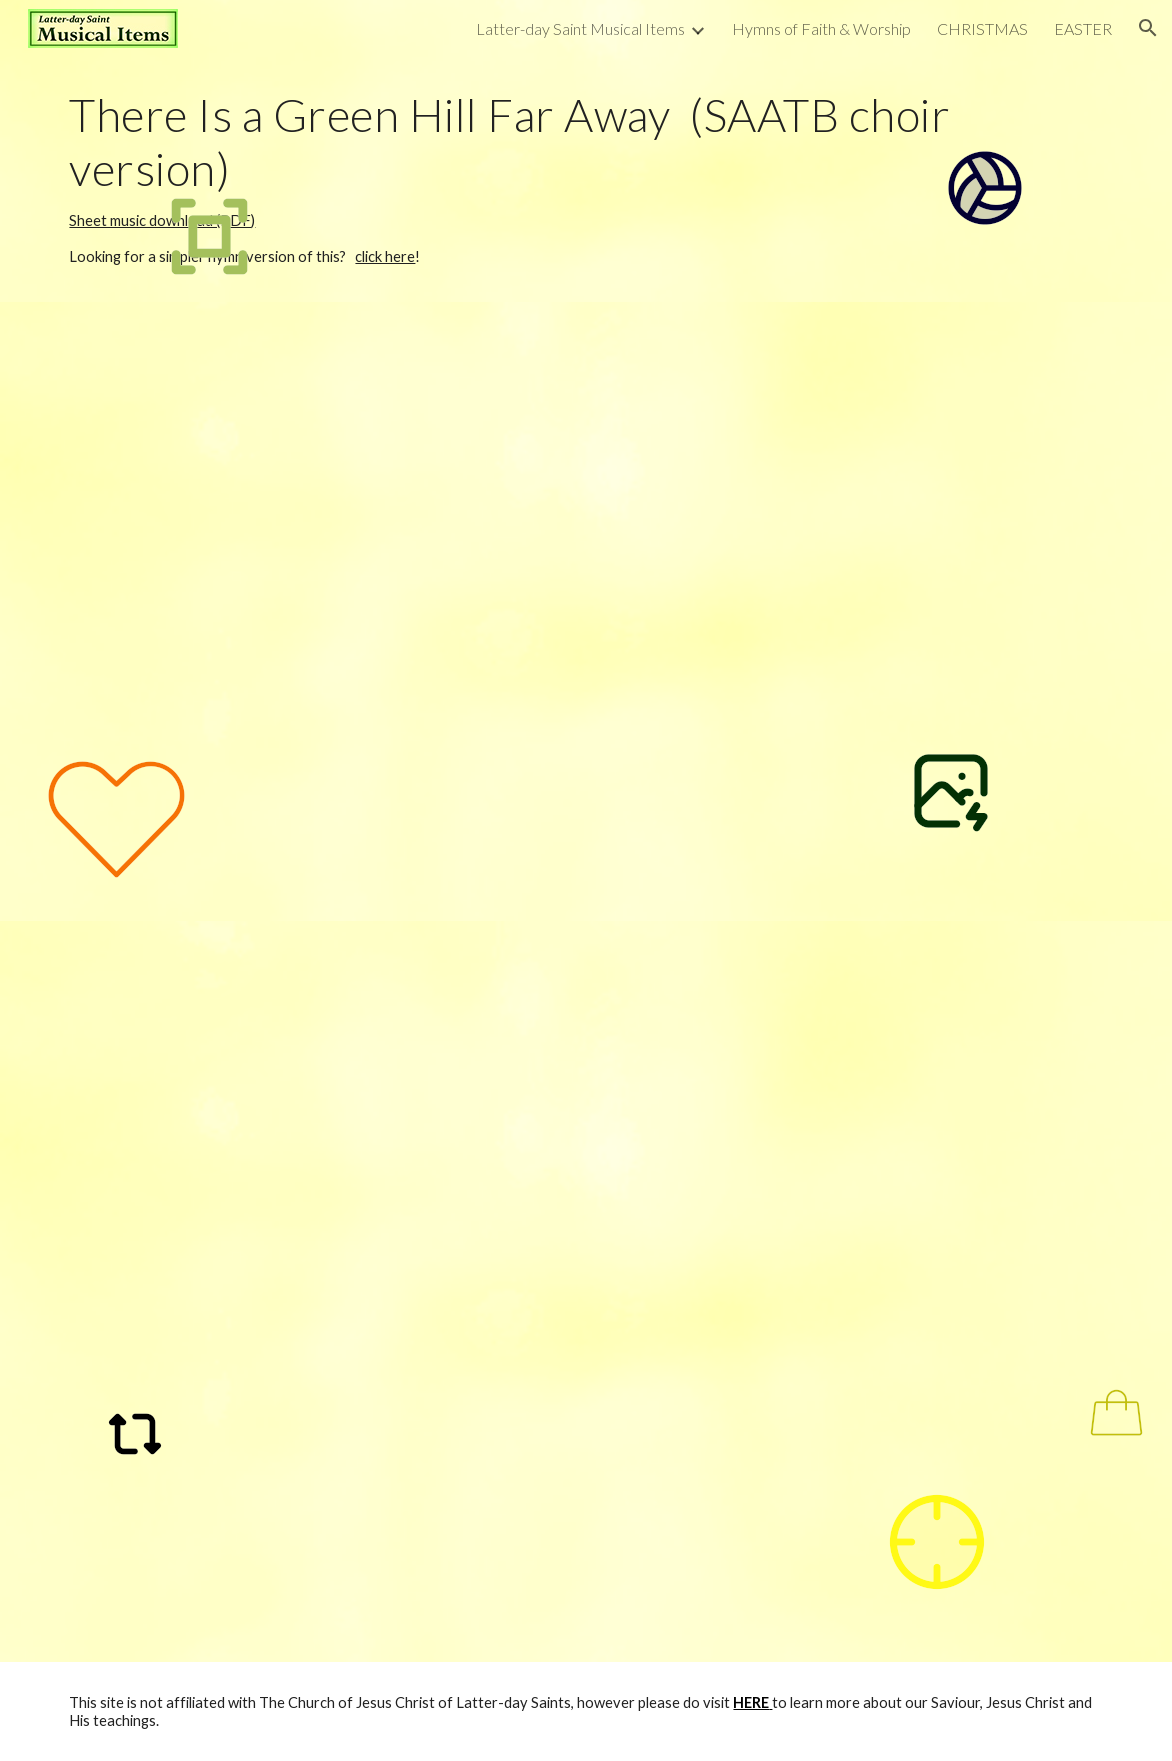  Describe the element at coordinates (1116, 1415) in the screenshot. I see `access shopping bag or cart` at that location.